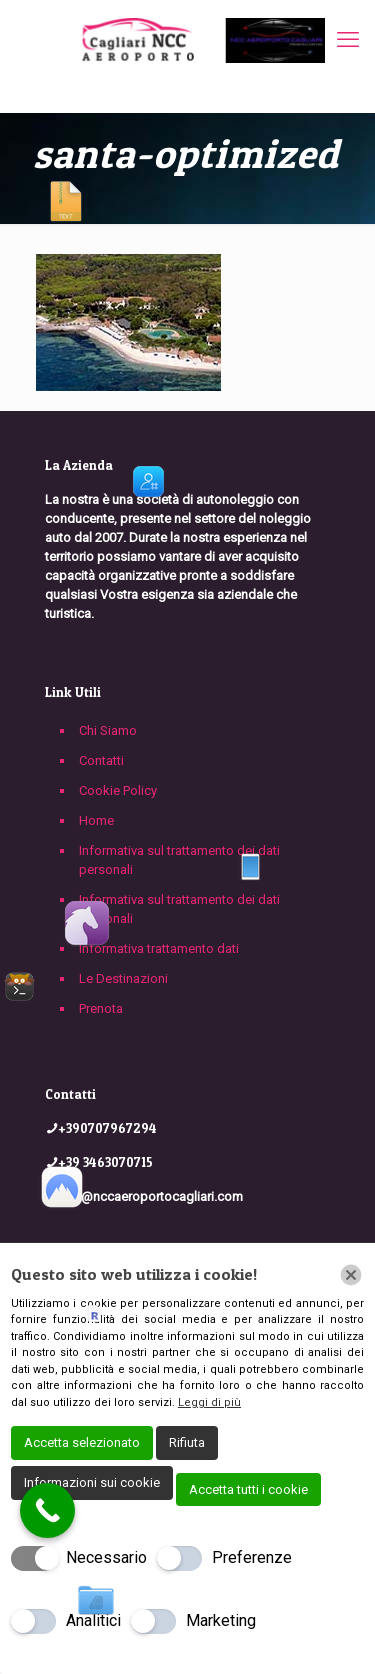 The image size is (375, 1674). Describe the element at coordinates (250, 864) in the screenshot. I see `indicates a connected iPad Mini device` at that location.